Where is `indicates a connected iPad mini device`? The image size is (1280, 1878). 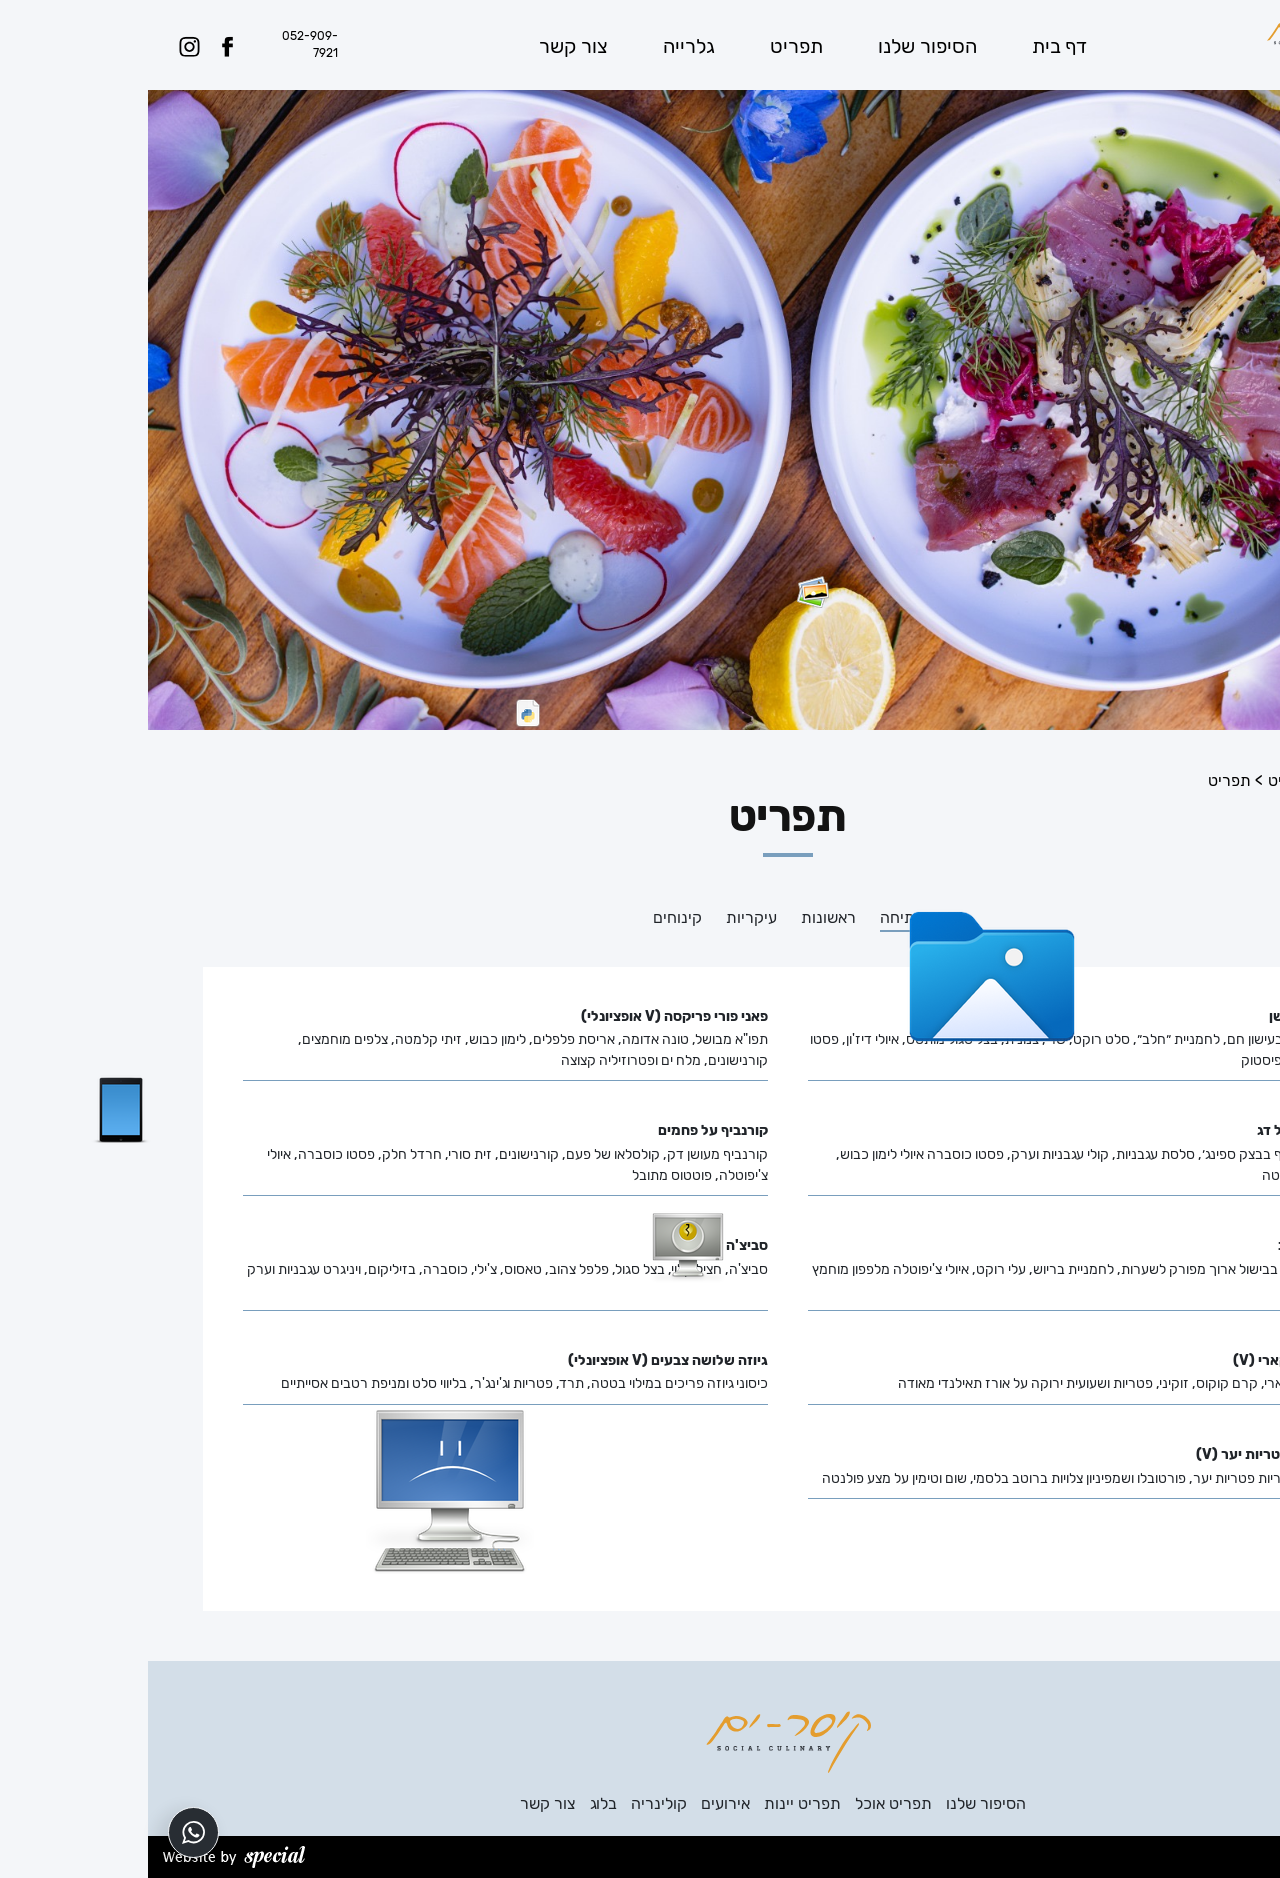
indicates a connected iPad mini device is located at coordinates (121, 1104).